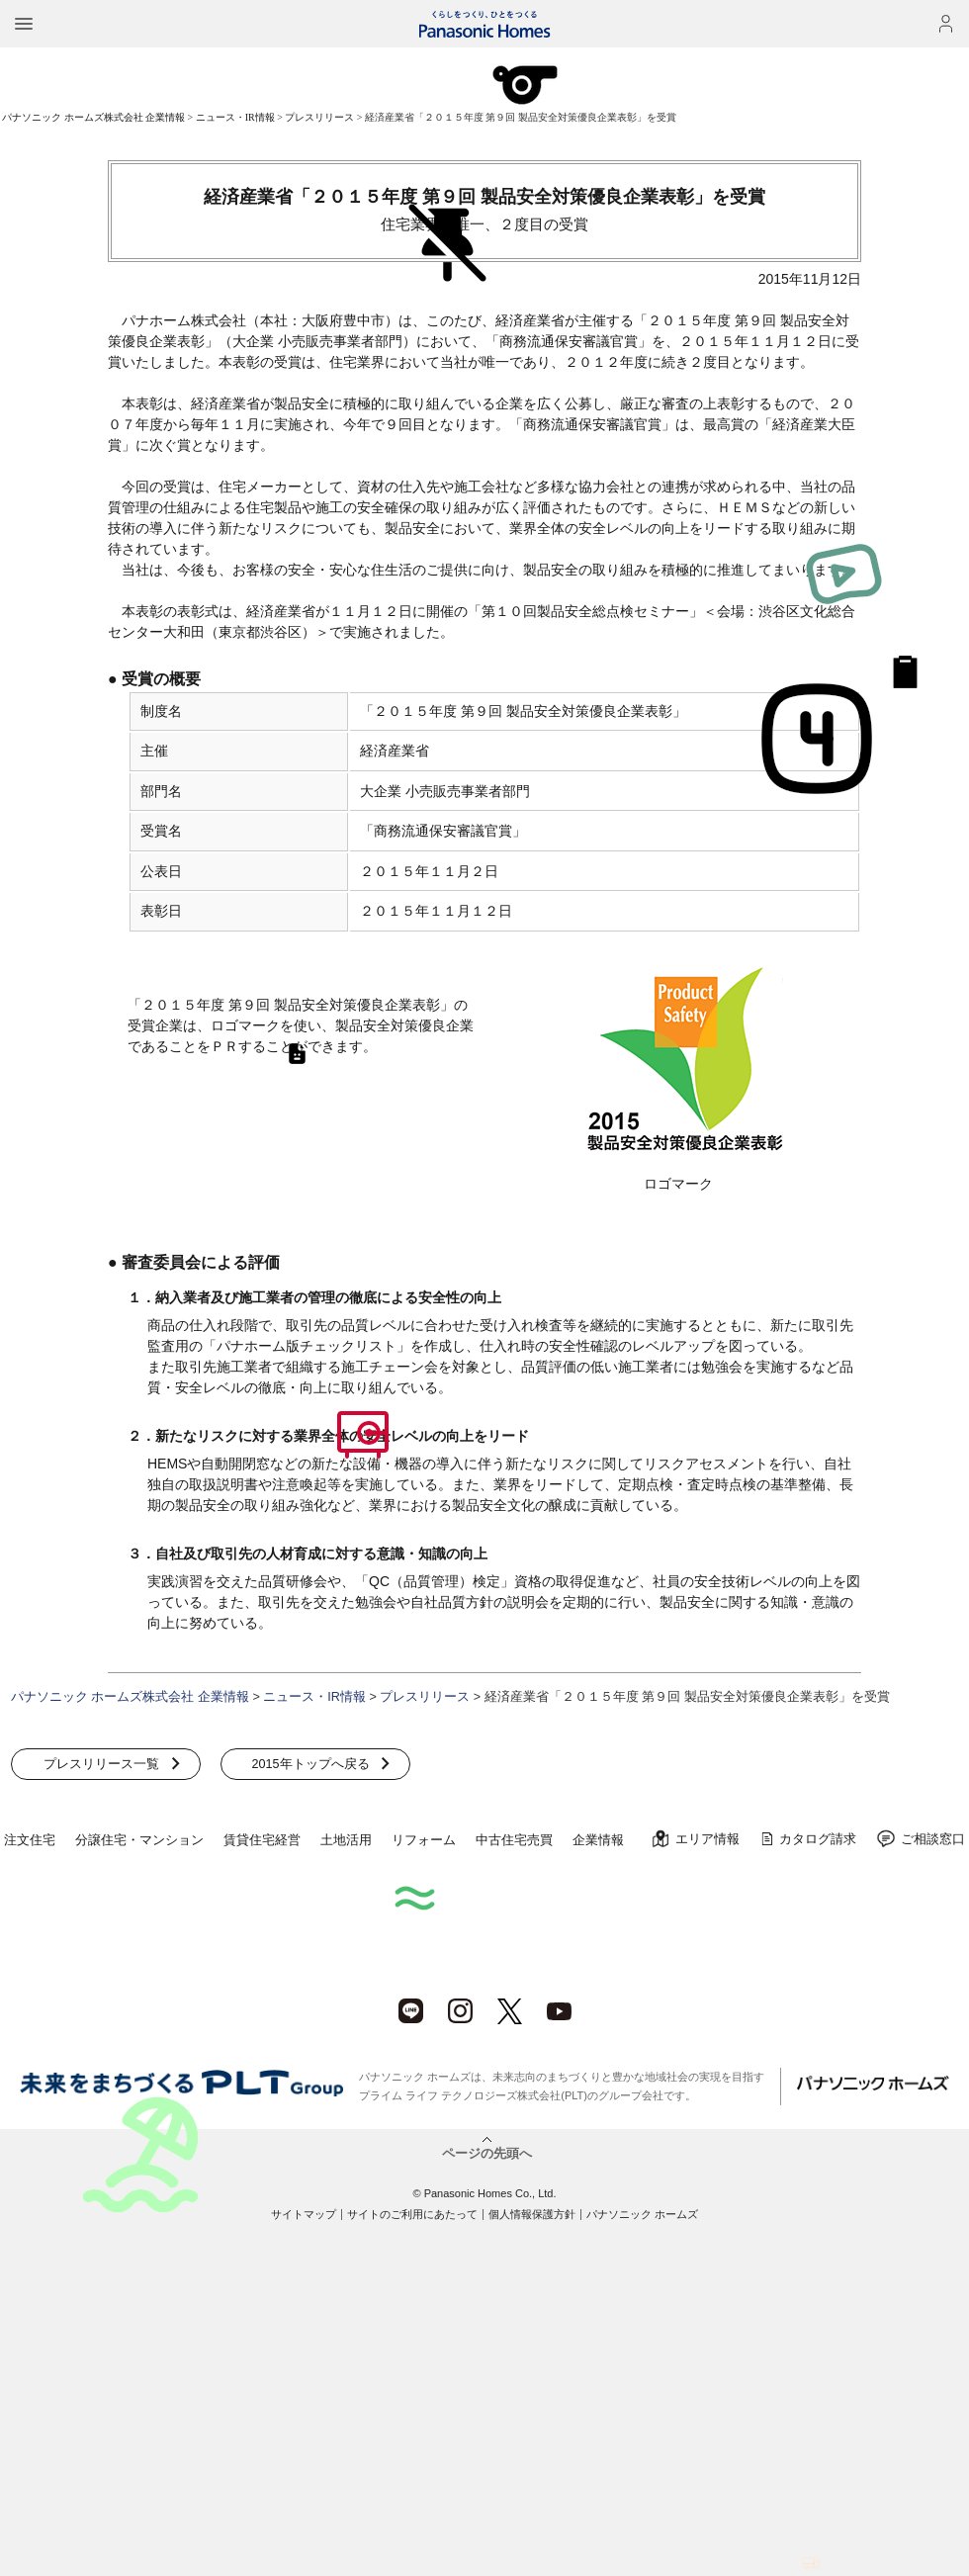 The width and height of the screenshot is (969, 2576). I want to click on view beach or coastal locations, so click(140, 2155).